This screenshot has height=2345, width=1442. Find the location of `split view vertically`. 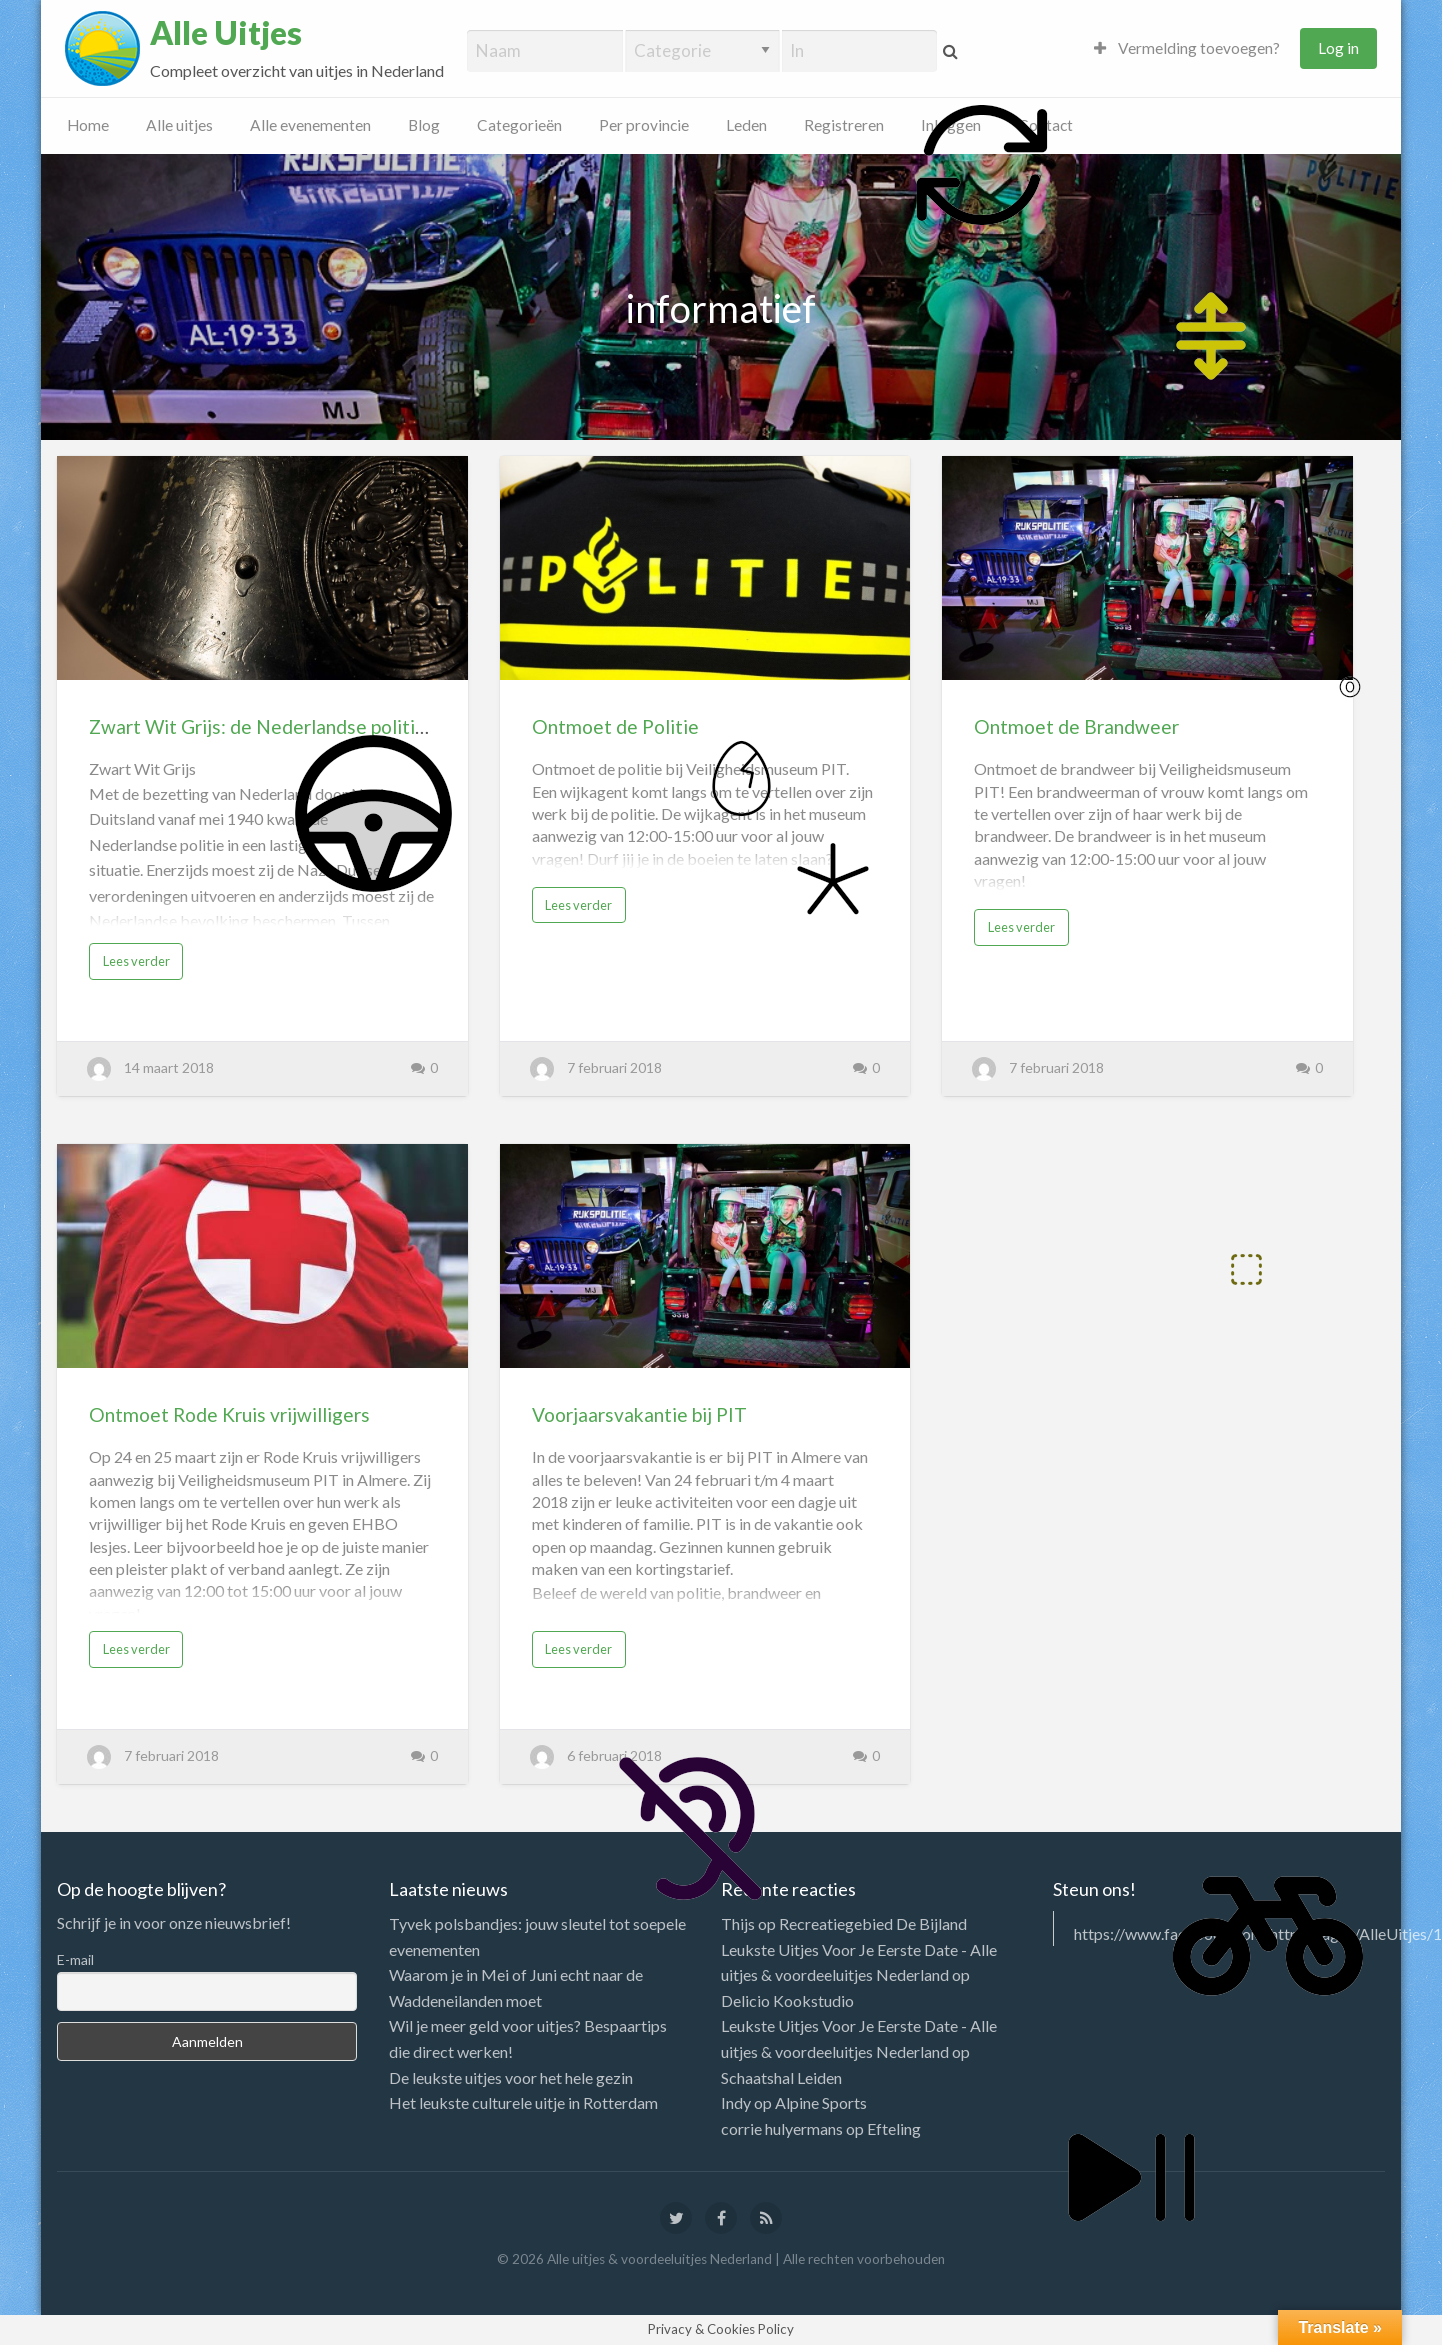

split view vertically is located at coordinates (1211, 336).